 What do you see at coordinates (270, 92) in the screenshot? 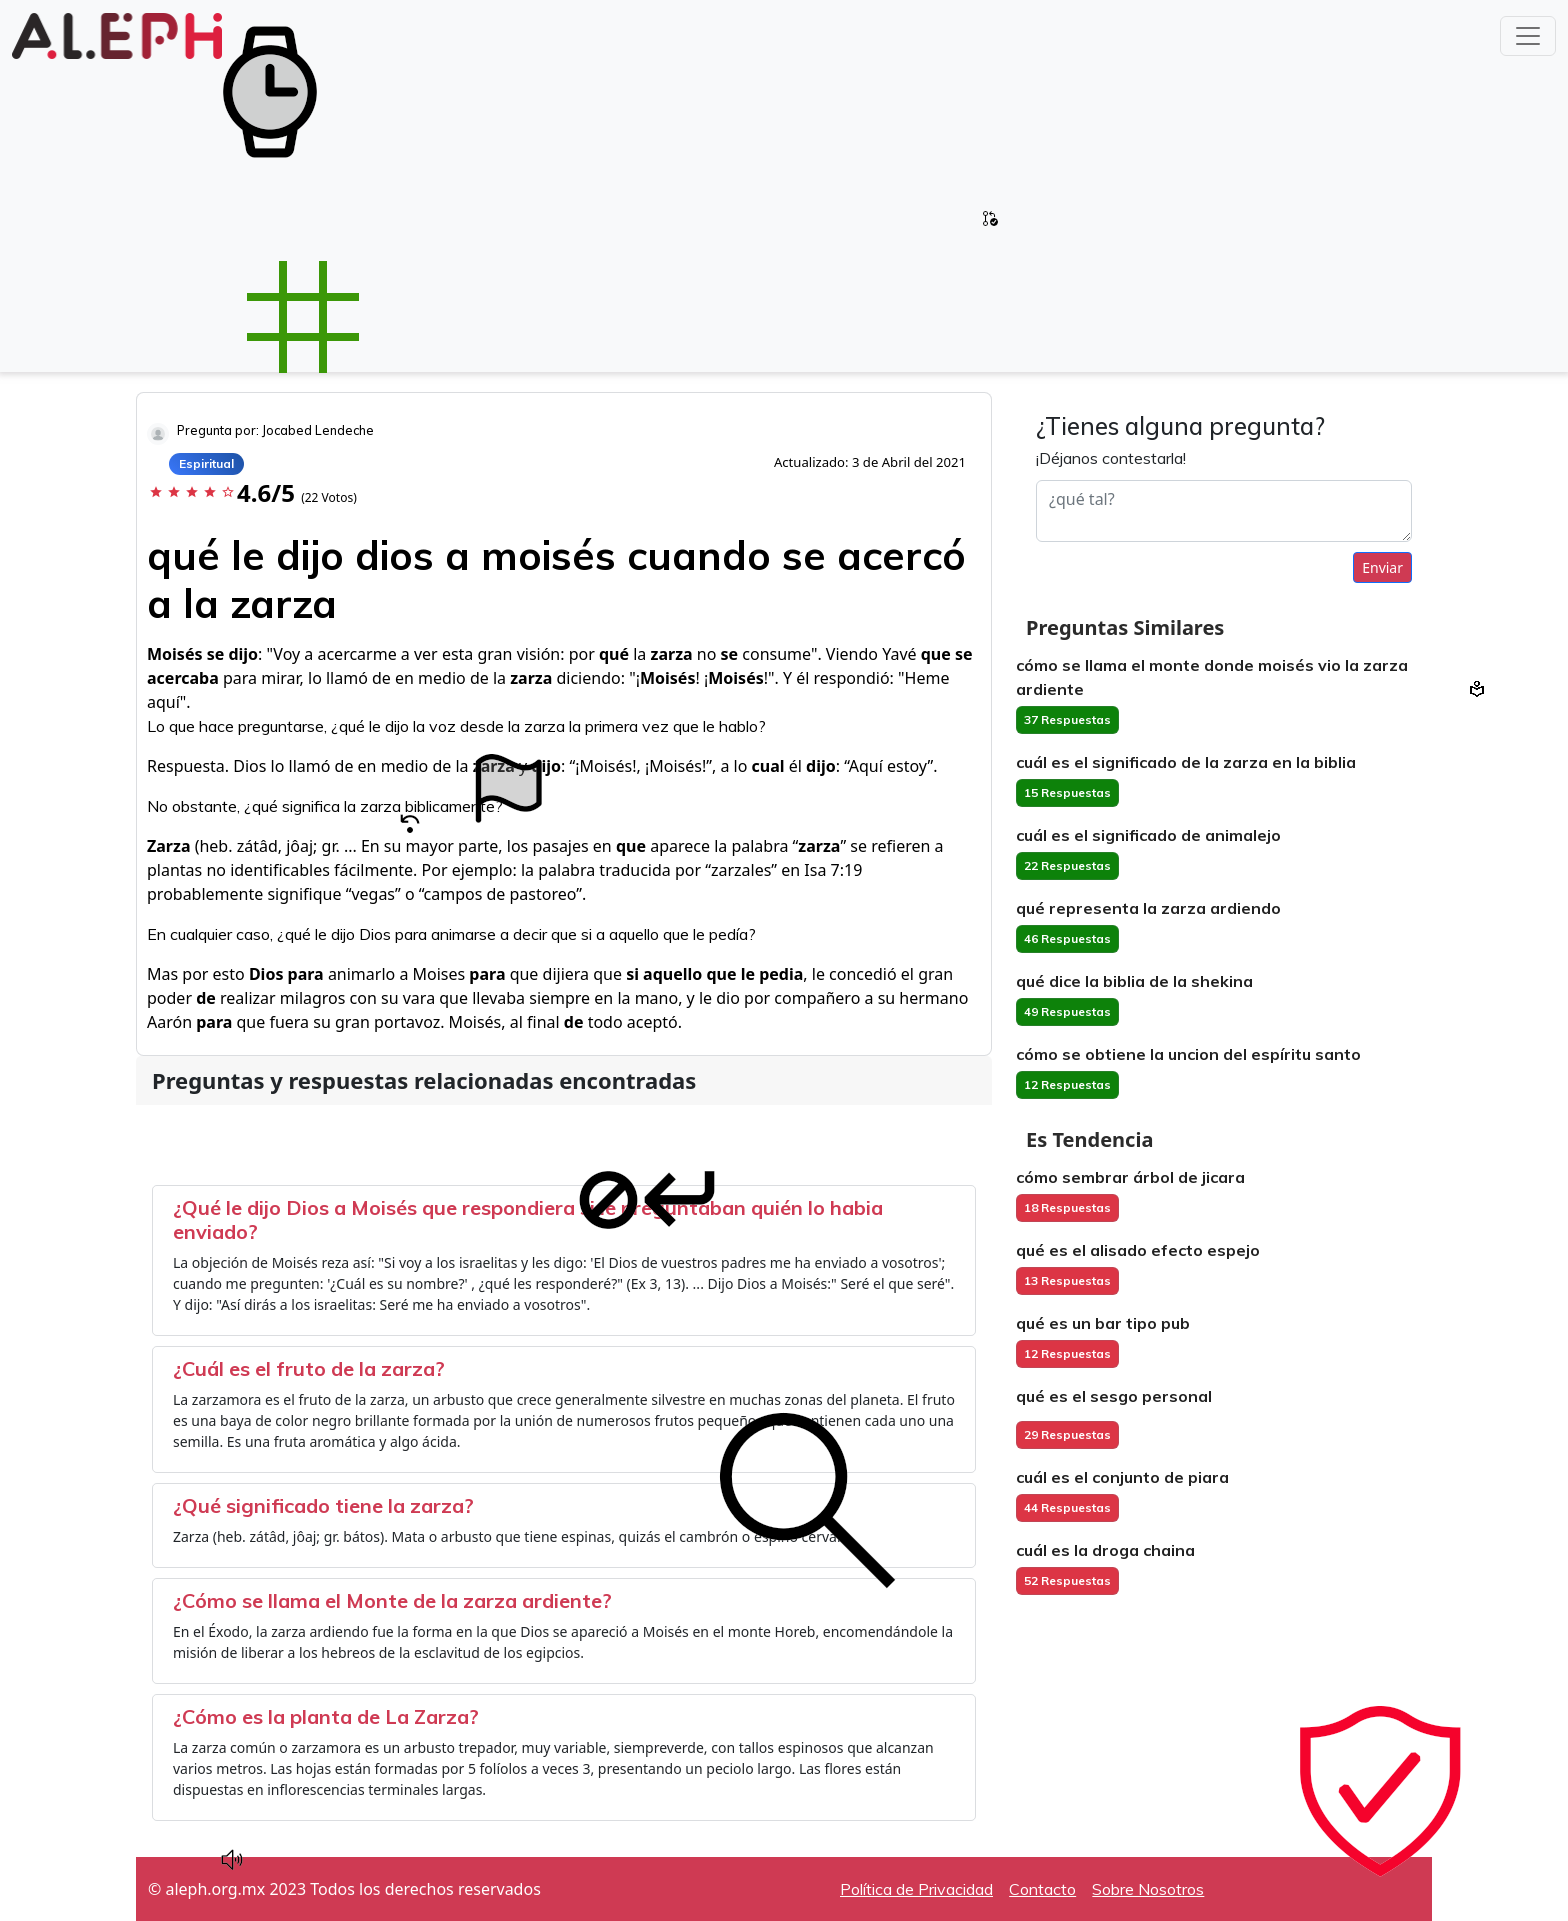
I see `view time or clock settings` at bounding box center [270, 92].